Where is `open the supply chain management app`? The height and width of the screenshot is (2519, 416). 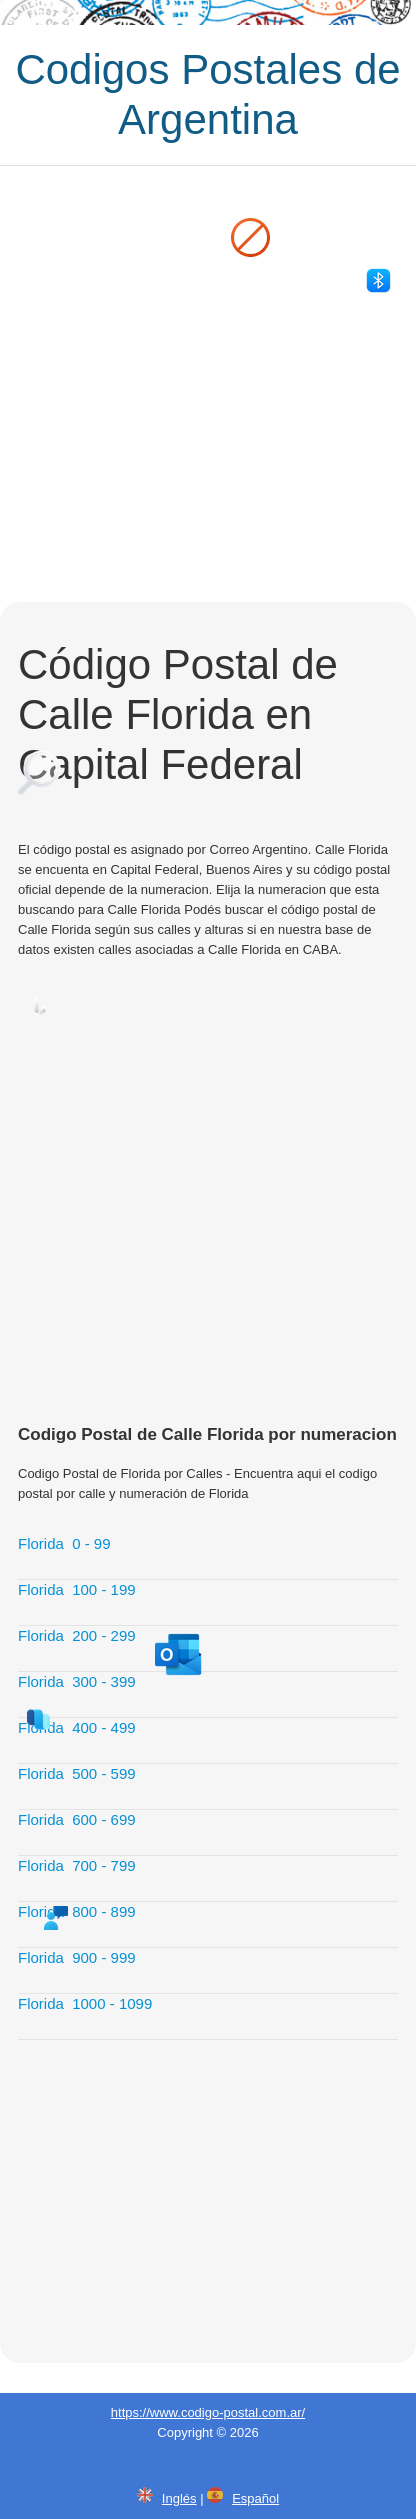
open the supply chain management app is located at coordinates (38, 1719).